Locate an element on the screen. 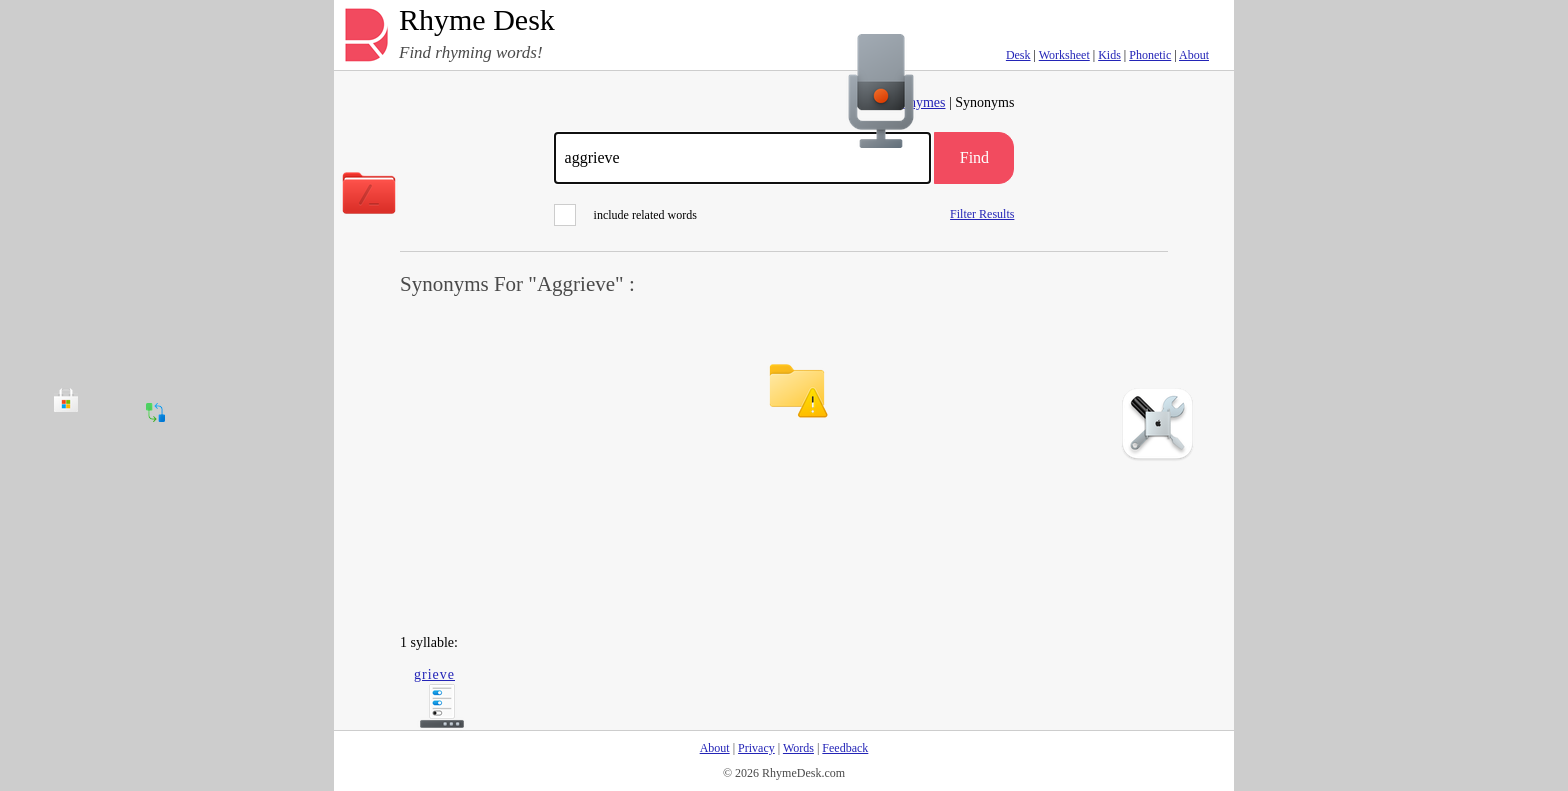  folder contains items with warnings or errors is located at coordinates (797, 387).